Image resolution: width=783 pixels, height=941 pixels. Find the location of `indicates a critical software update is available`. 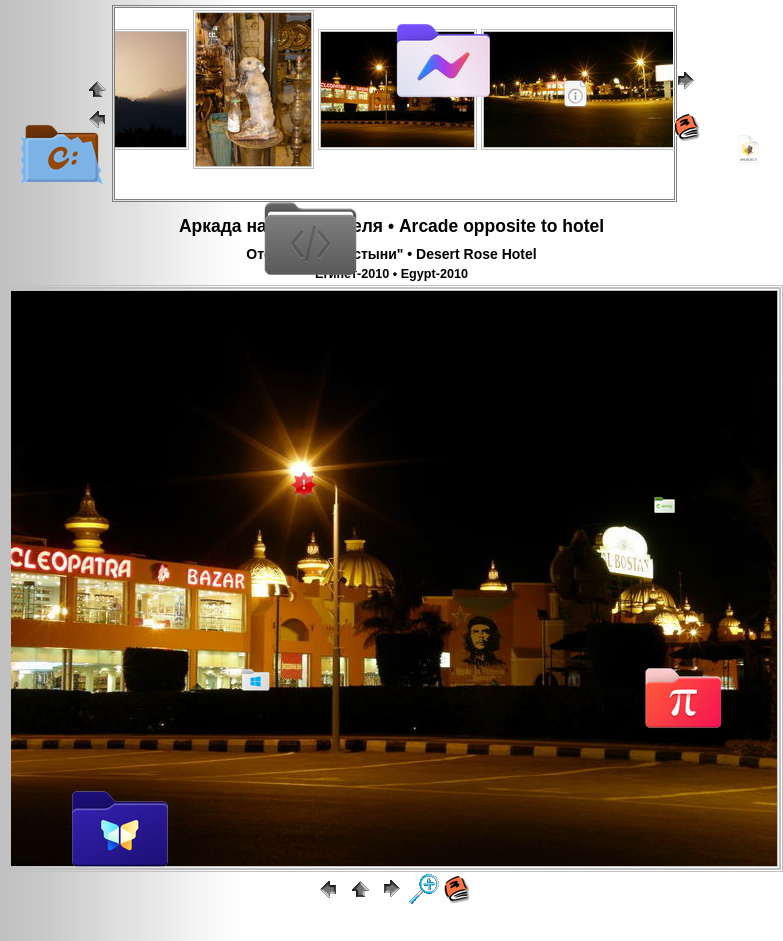

indicates a critical software update is available is located at coordinates (304, 485).